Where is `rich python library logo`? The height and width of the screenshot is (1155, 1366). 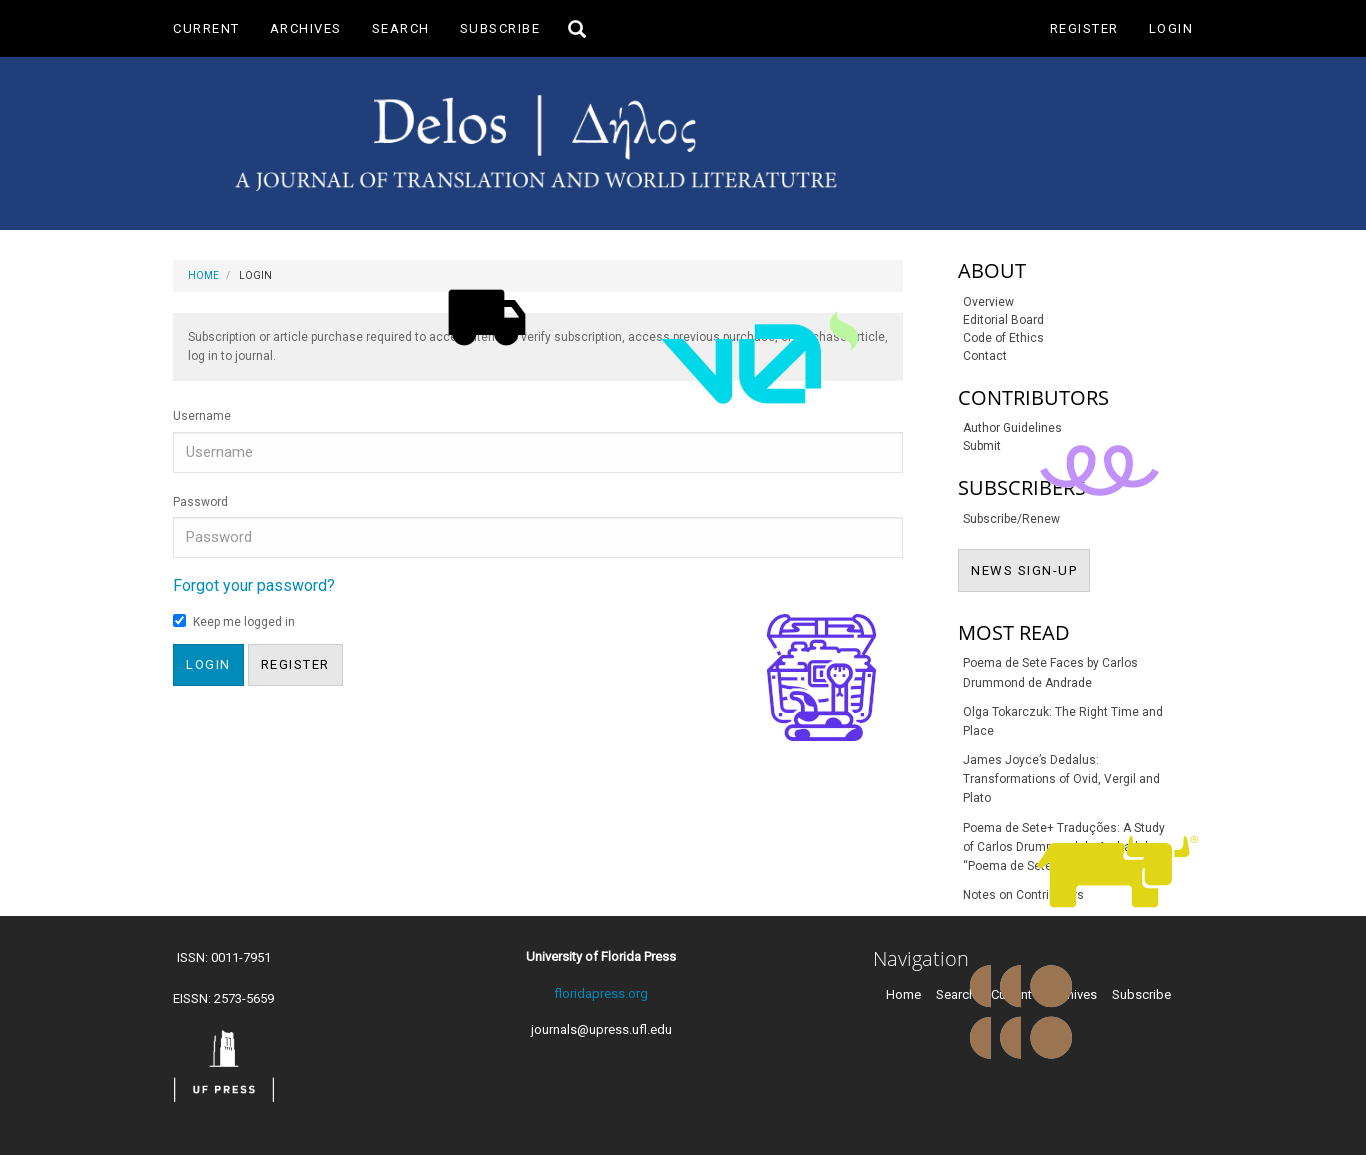 rich python library logo is located at coordinates (821, 677).